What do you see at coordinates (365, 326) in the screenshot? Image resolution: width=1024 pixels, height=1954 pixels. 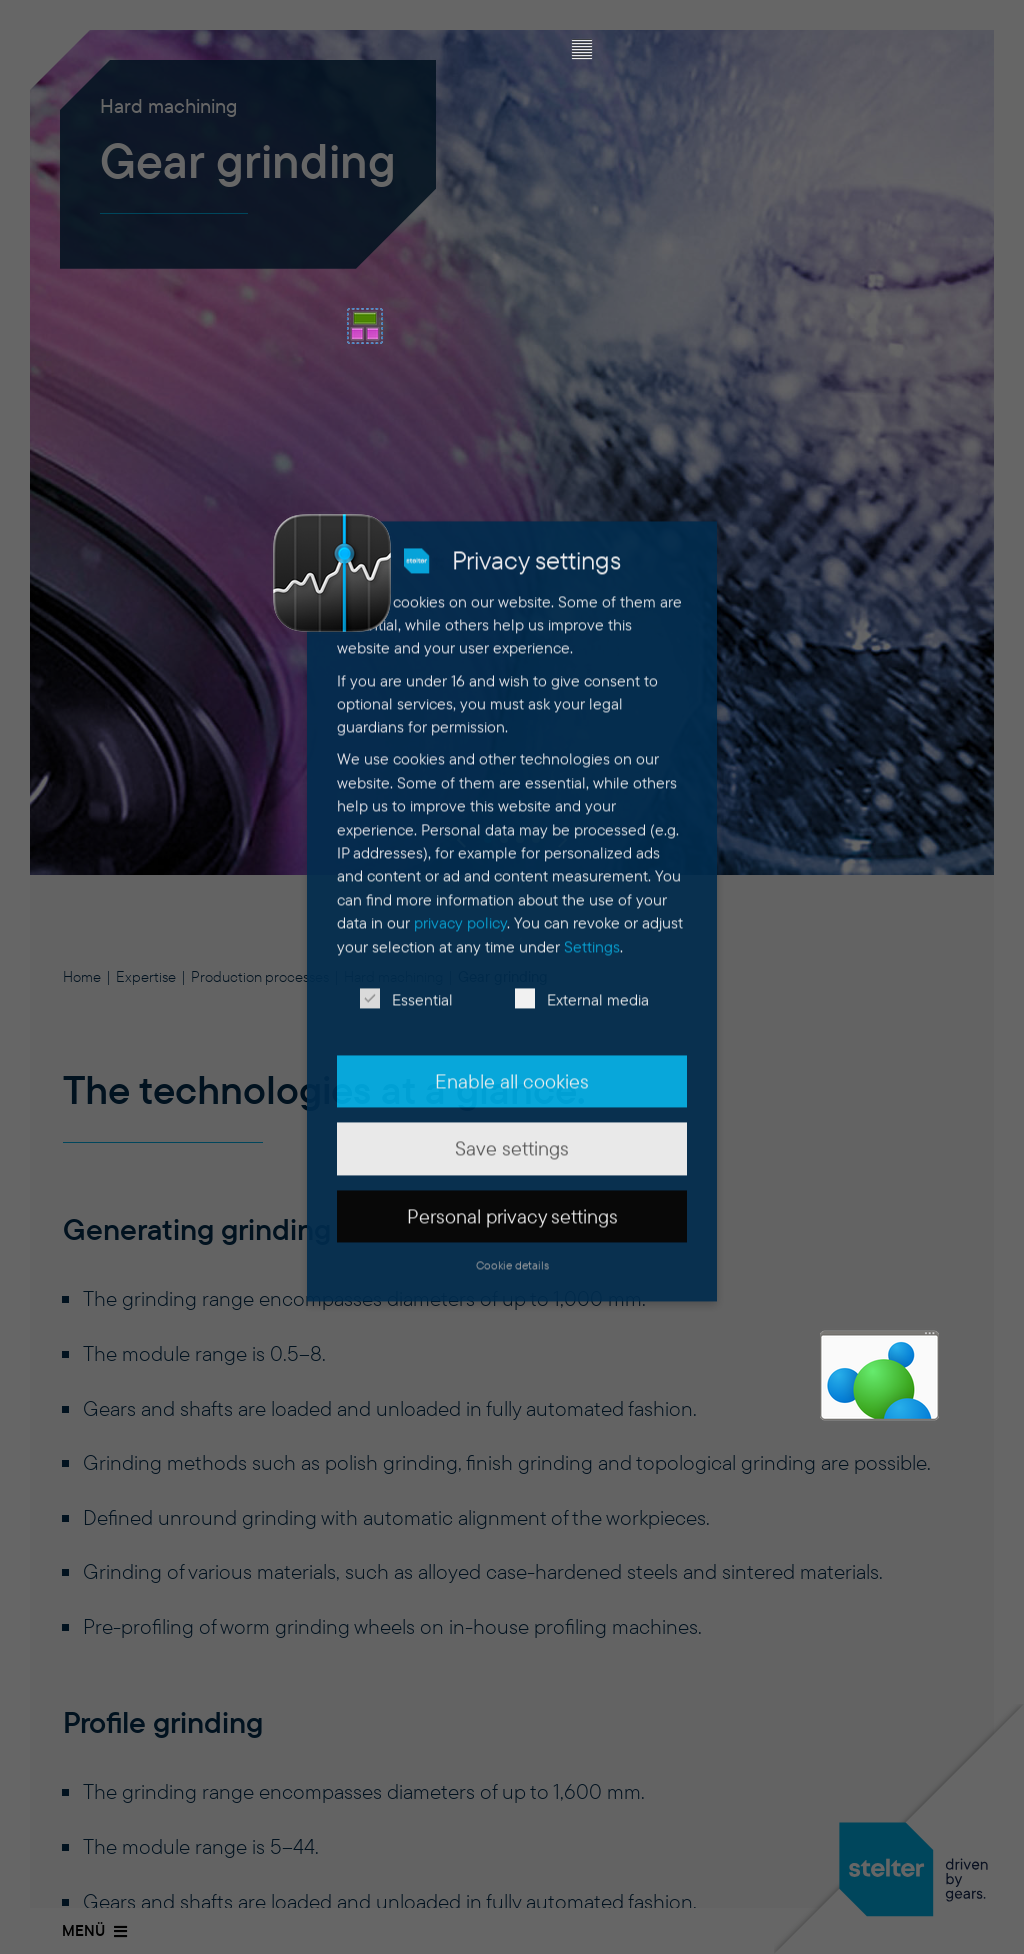 I see `select all items in the current view` at bounding box center [365, 326].